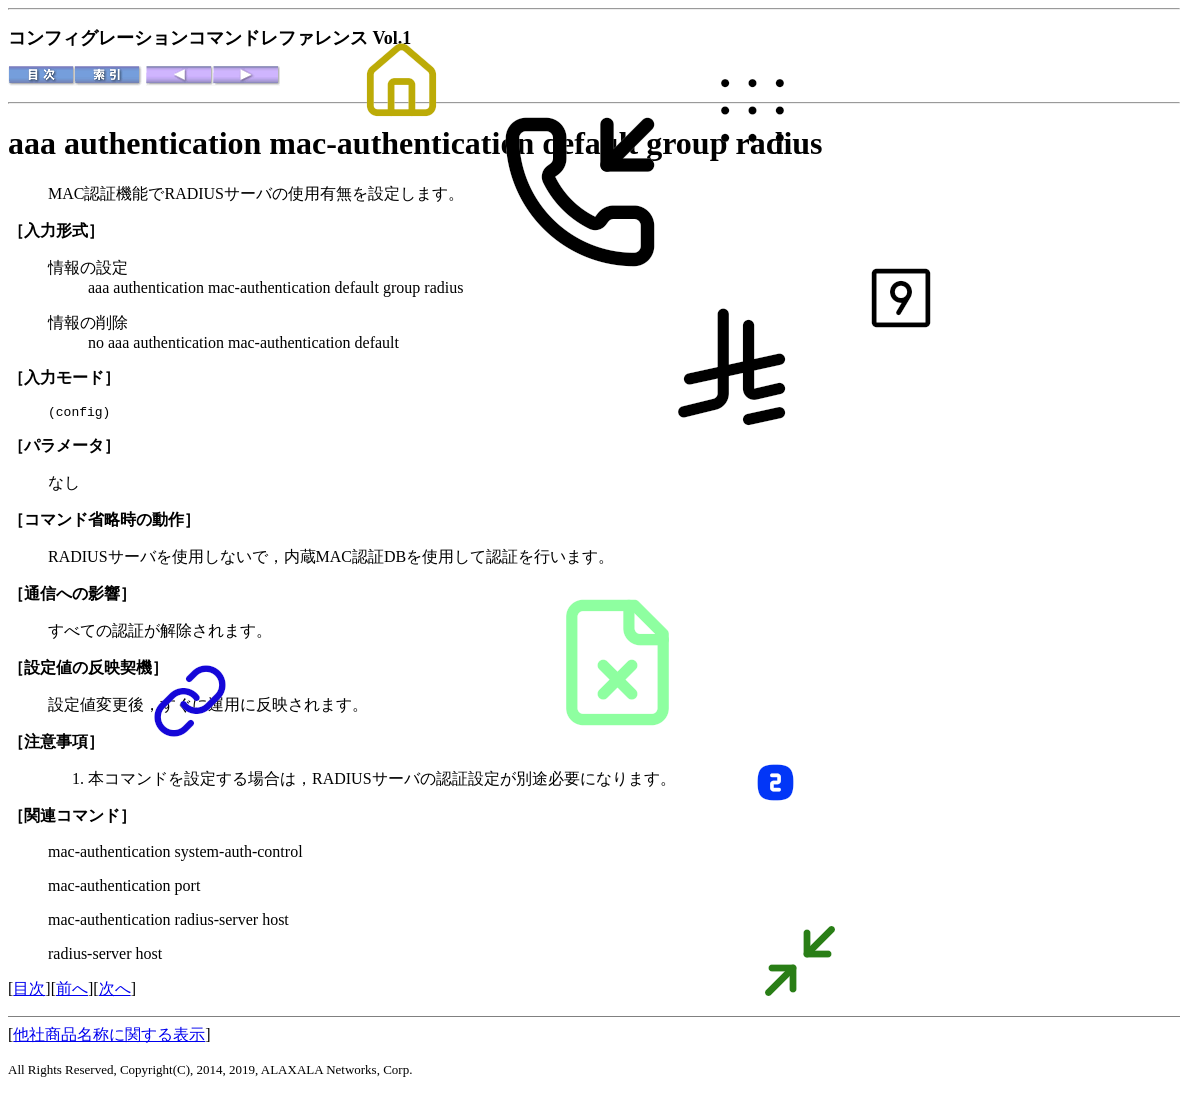 The height and width of the screenshot is (1097, 1188). Describe the element at coordinates (190, 701) in the screenshot. I see `copy or share a link` at that location.